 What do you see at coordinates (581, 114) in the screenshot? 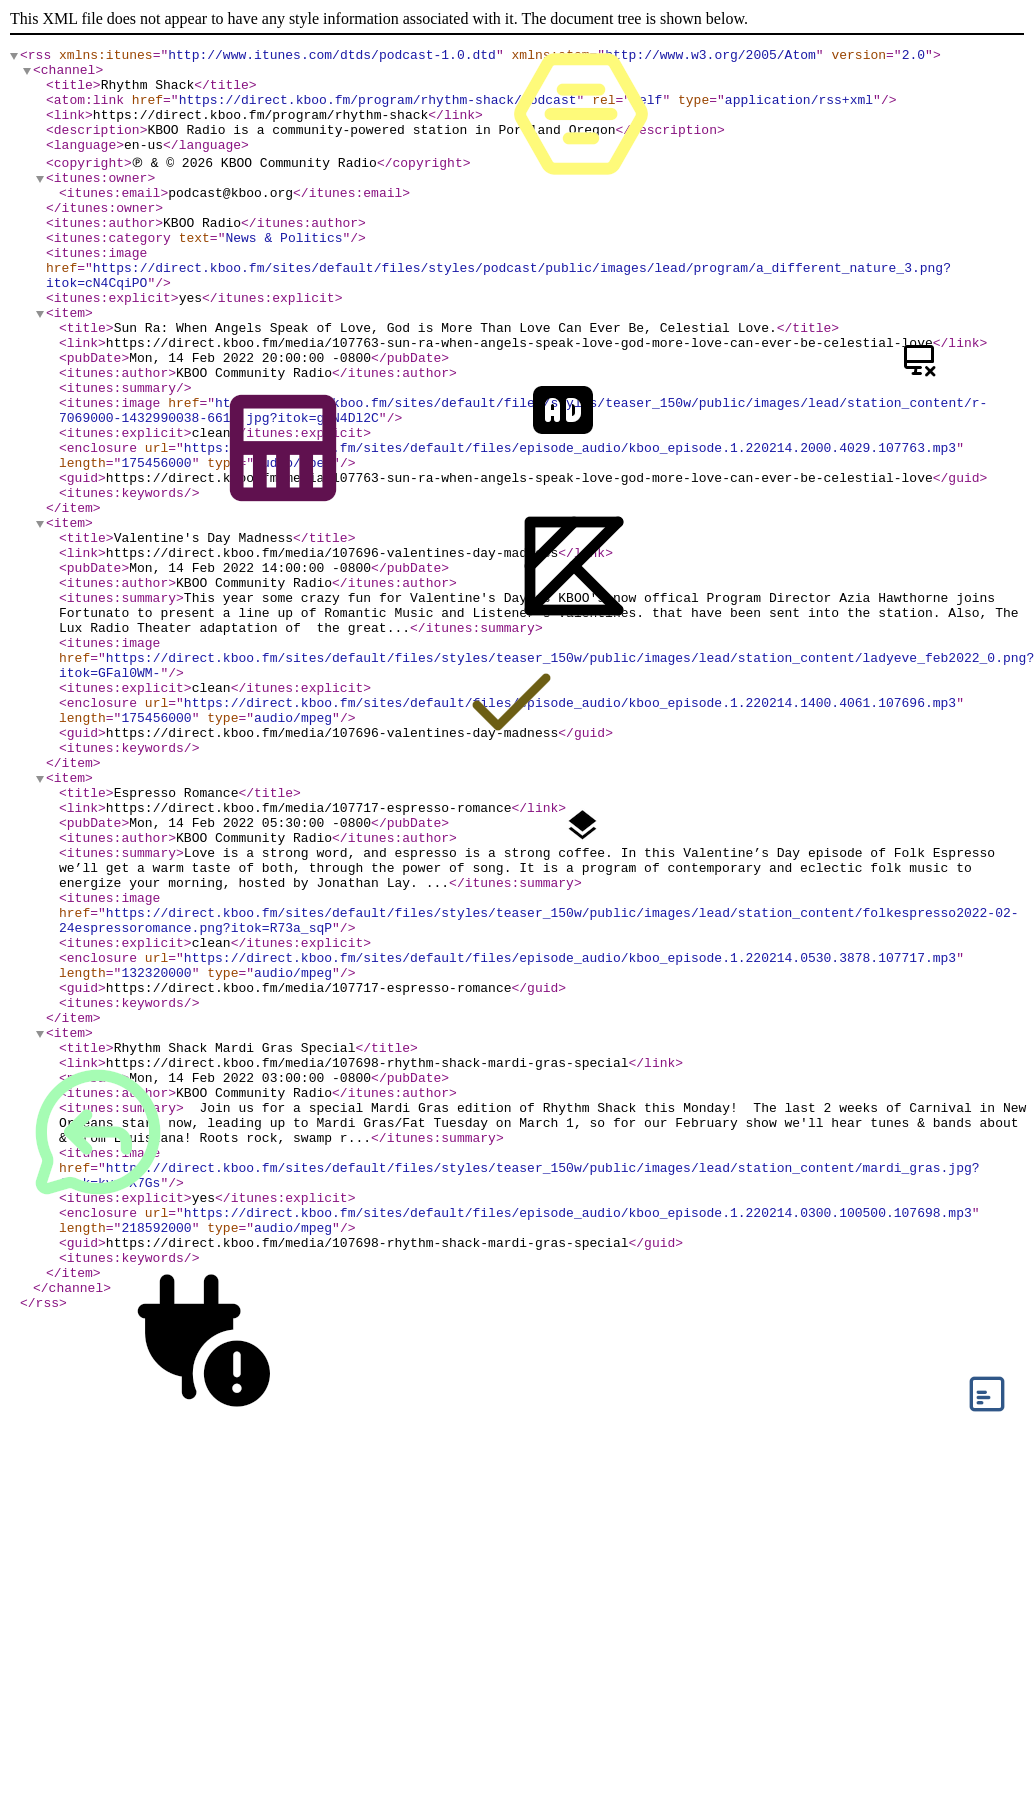
I see `open the Bumble dating app` at bounding box center [581, 114].